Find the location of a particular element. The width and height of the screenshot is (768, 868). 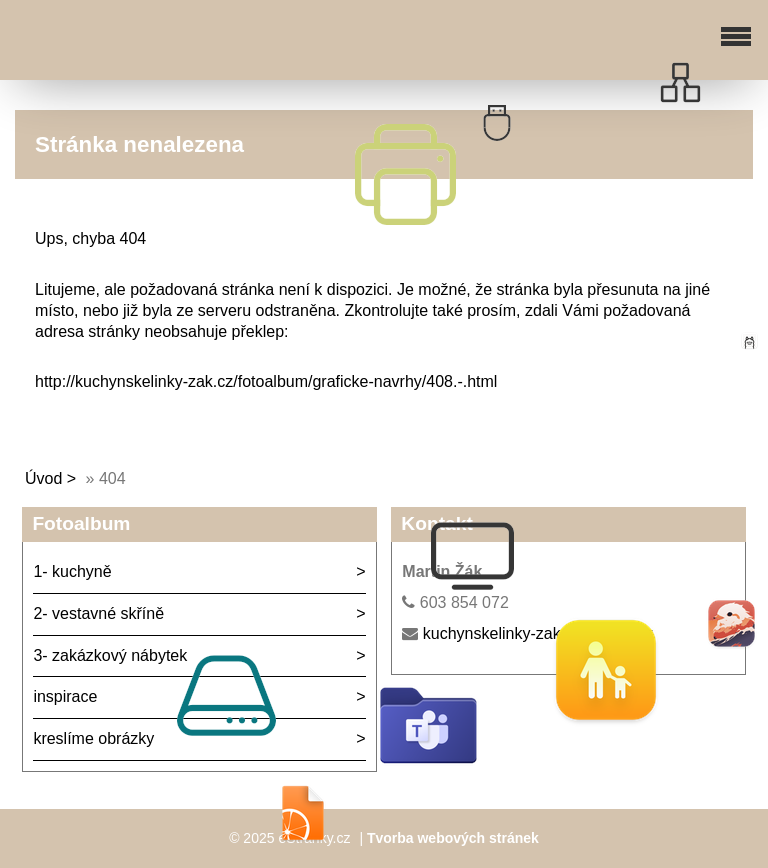

a clementine music player file is located at coordinates (303, 814).